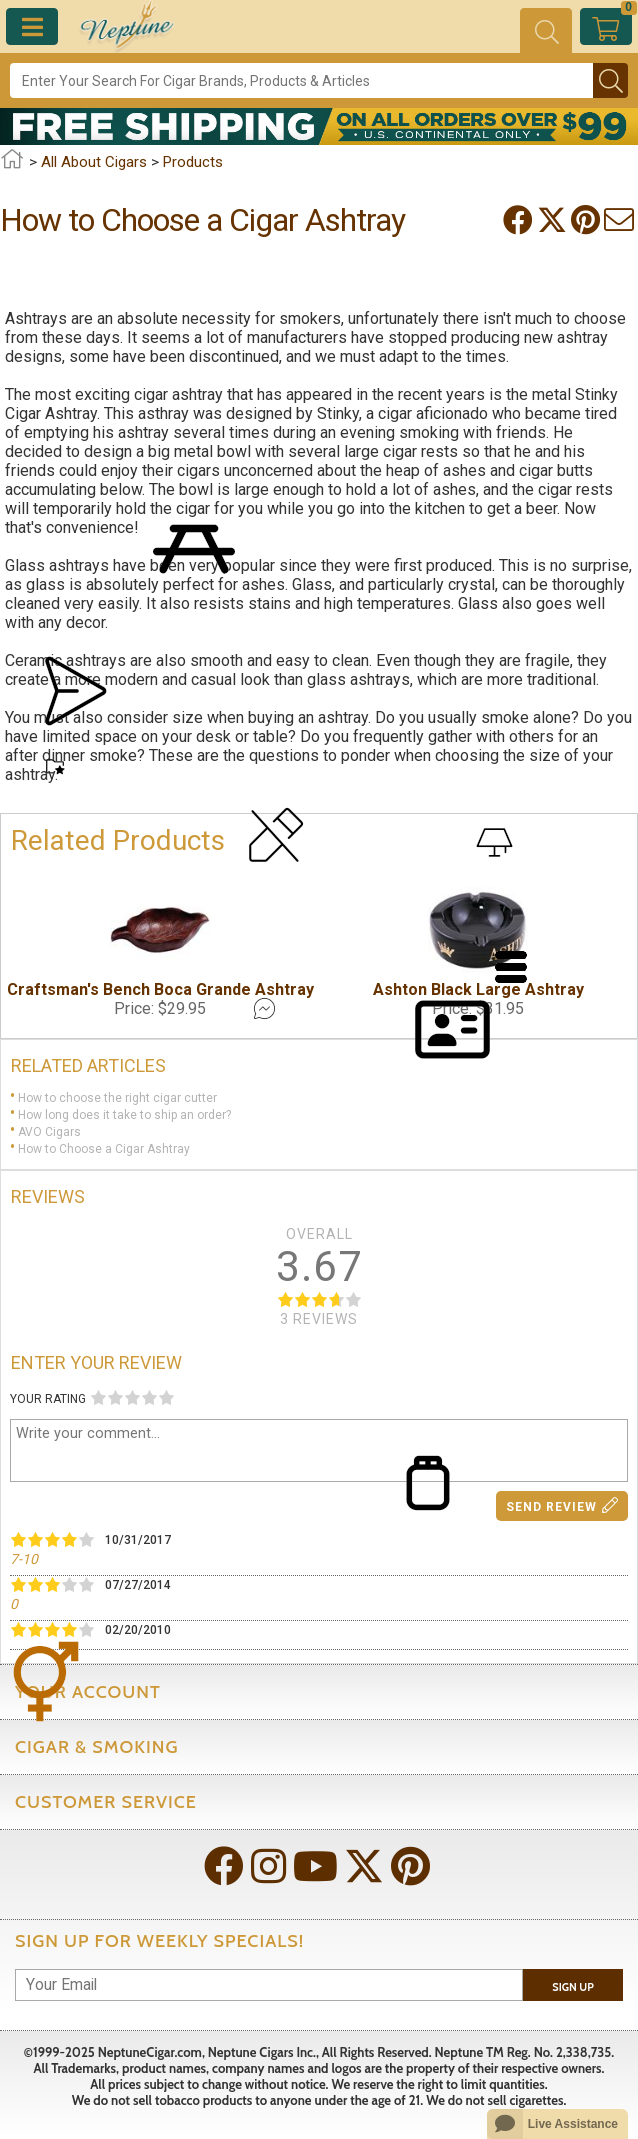 This screenshot has width=638, height=2139. What do you see at coordinates (46, 1681) in the screenshot?
I see `select gender or sex options` at bounding box center [46, 1681].